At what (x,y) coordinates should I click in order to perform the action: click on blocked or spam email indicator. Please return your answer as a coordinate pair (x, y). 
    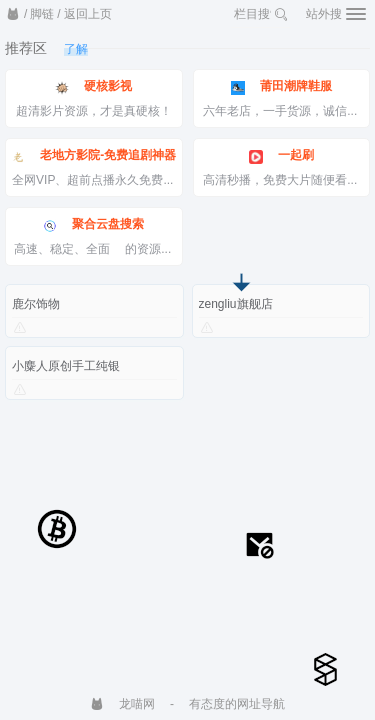
    Looking at the image, I should click on (259, 544).